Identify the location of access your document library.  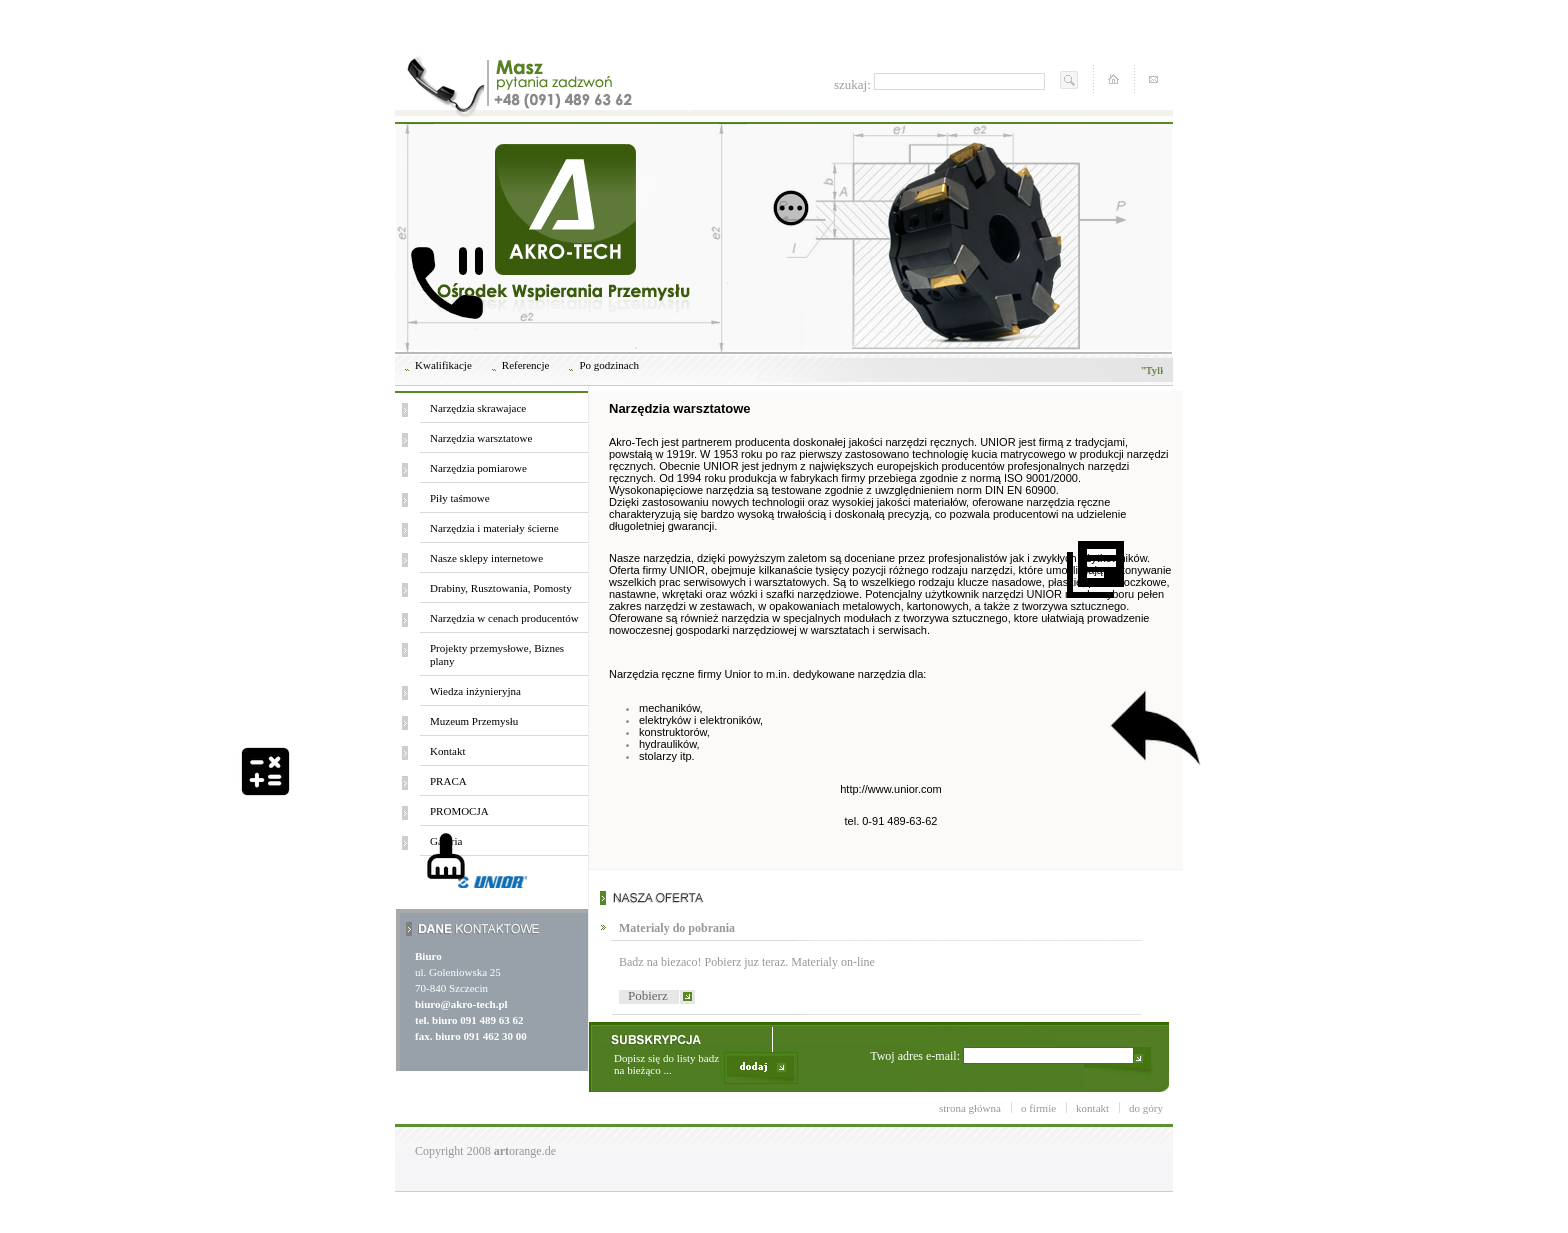
(1095, 569).